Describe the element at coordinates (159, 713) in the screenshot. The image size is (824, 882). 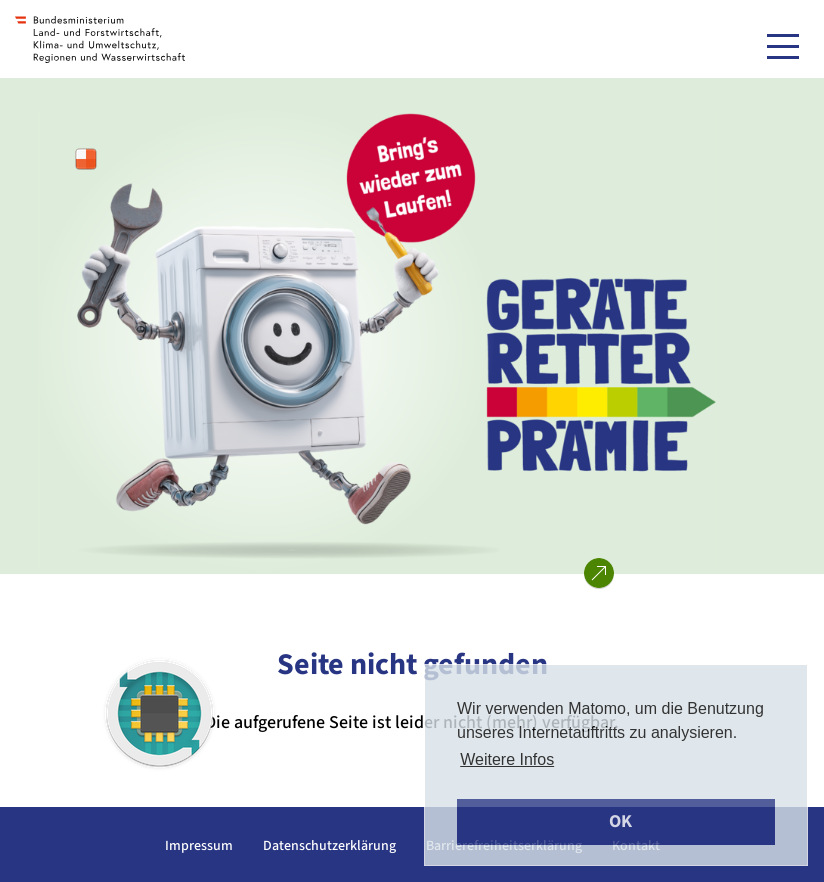
I see `access firmware update settings` at that location.